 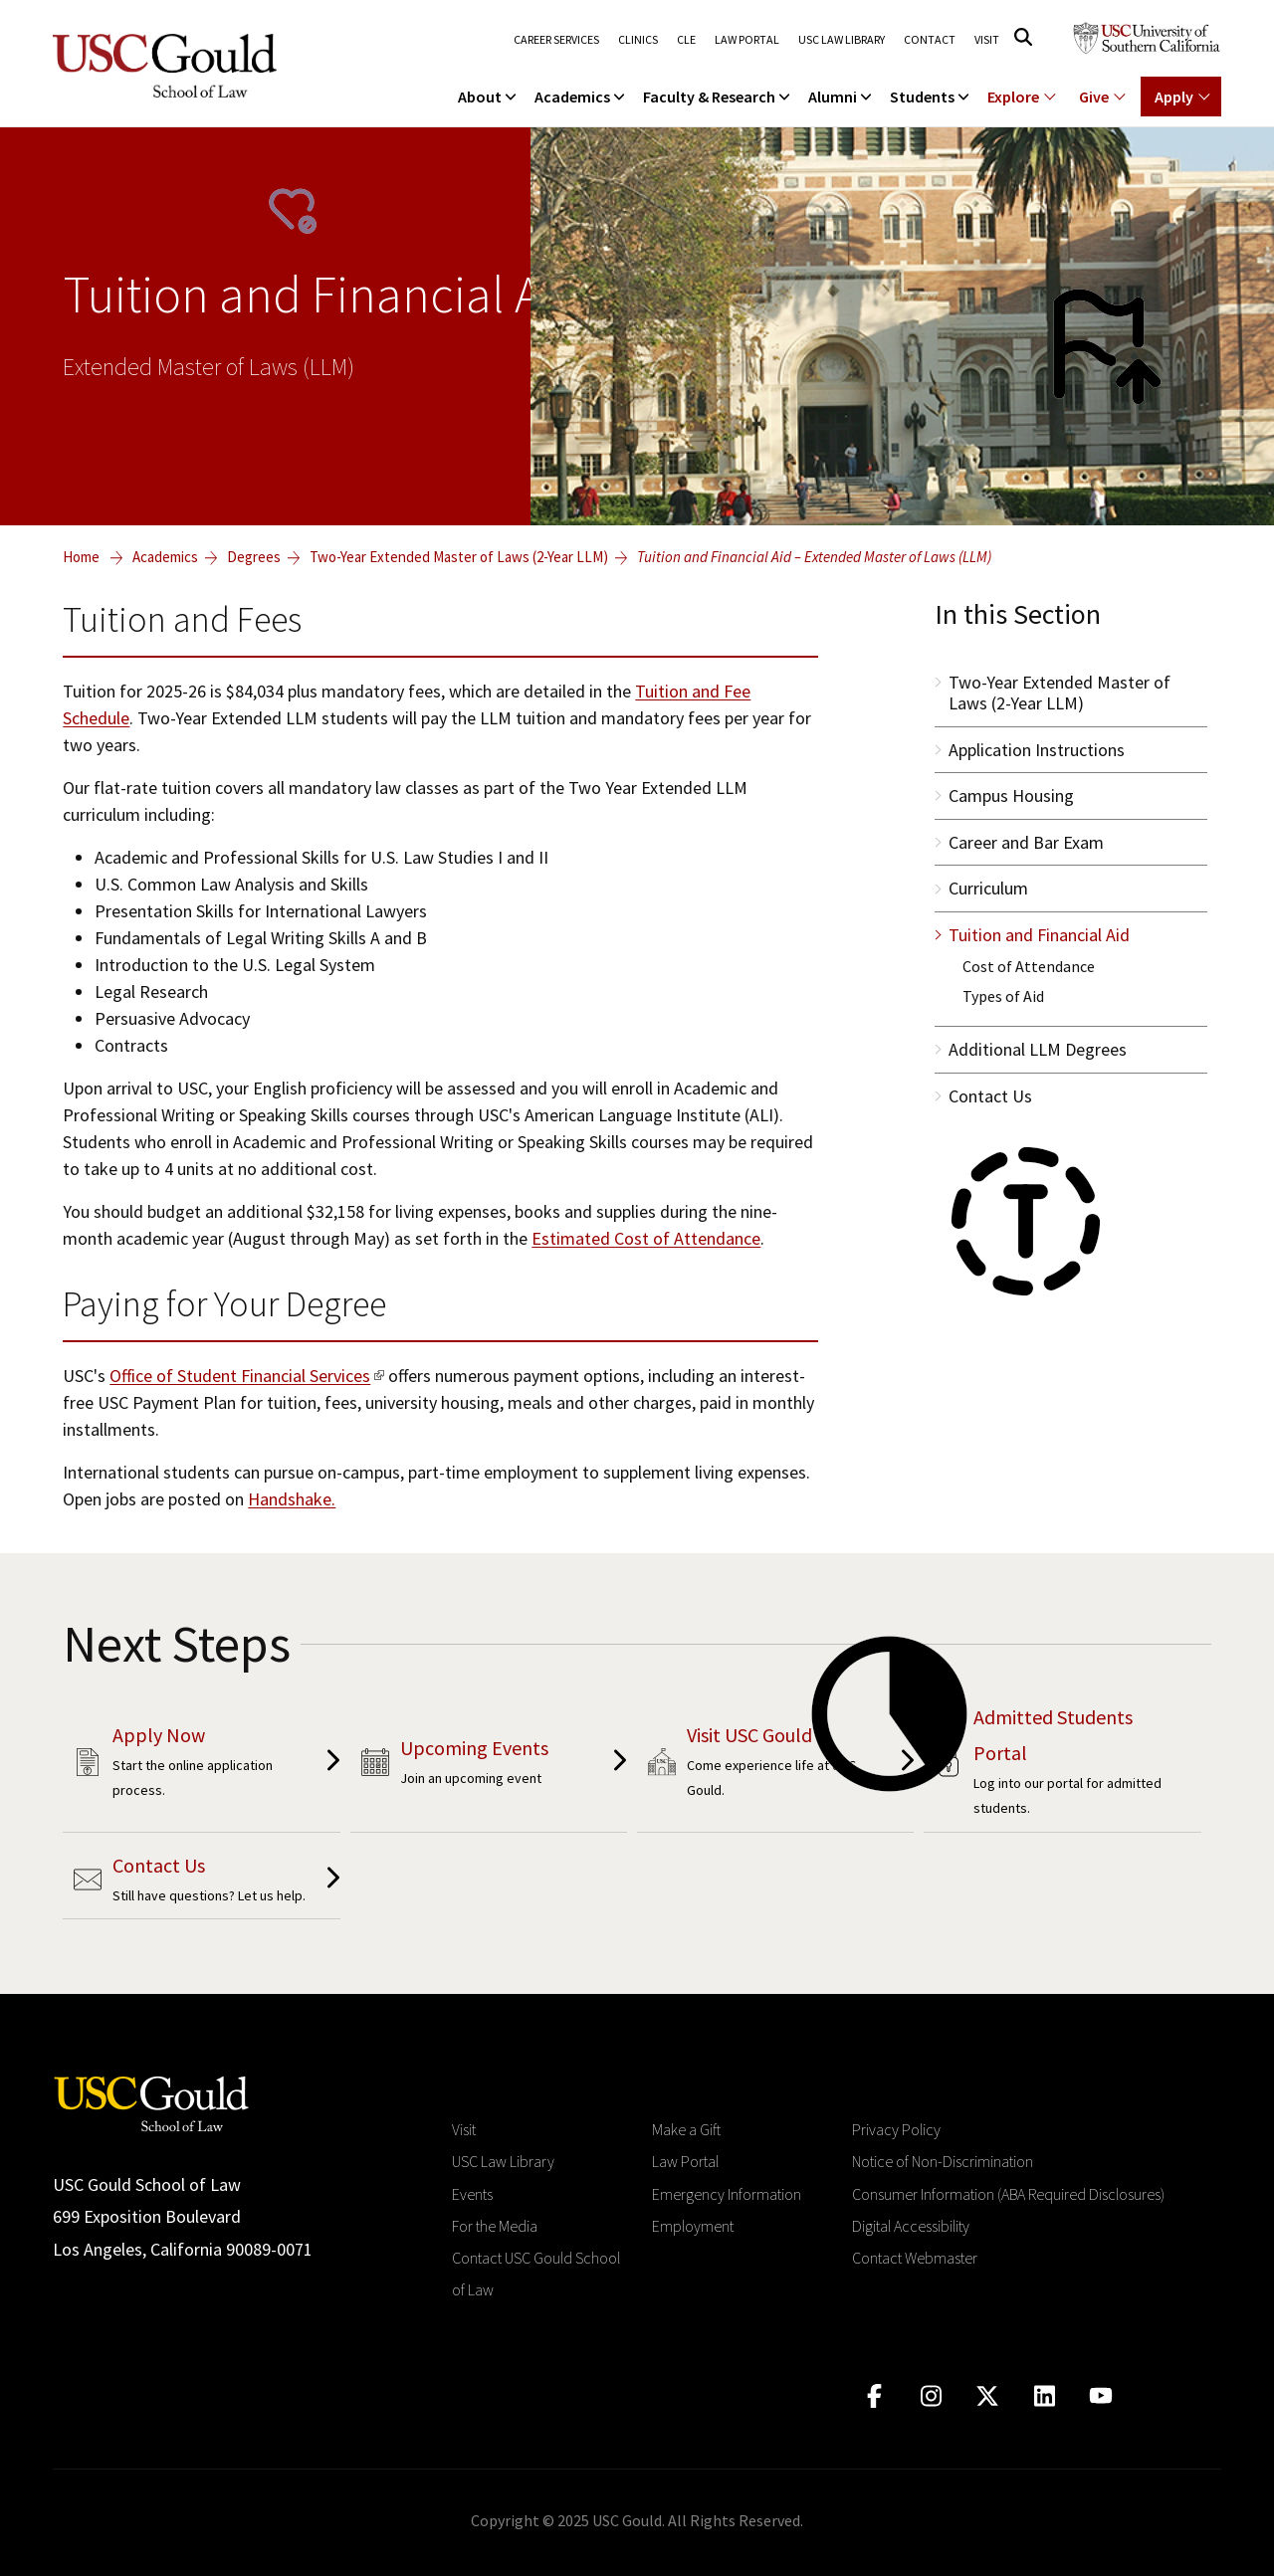 What do you see at coordinates (889, 1713) in the screenshot?
I see `indicates 40% progress or completion` at bounding box center [889, 1713].